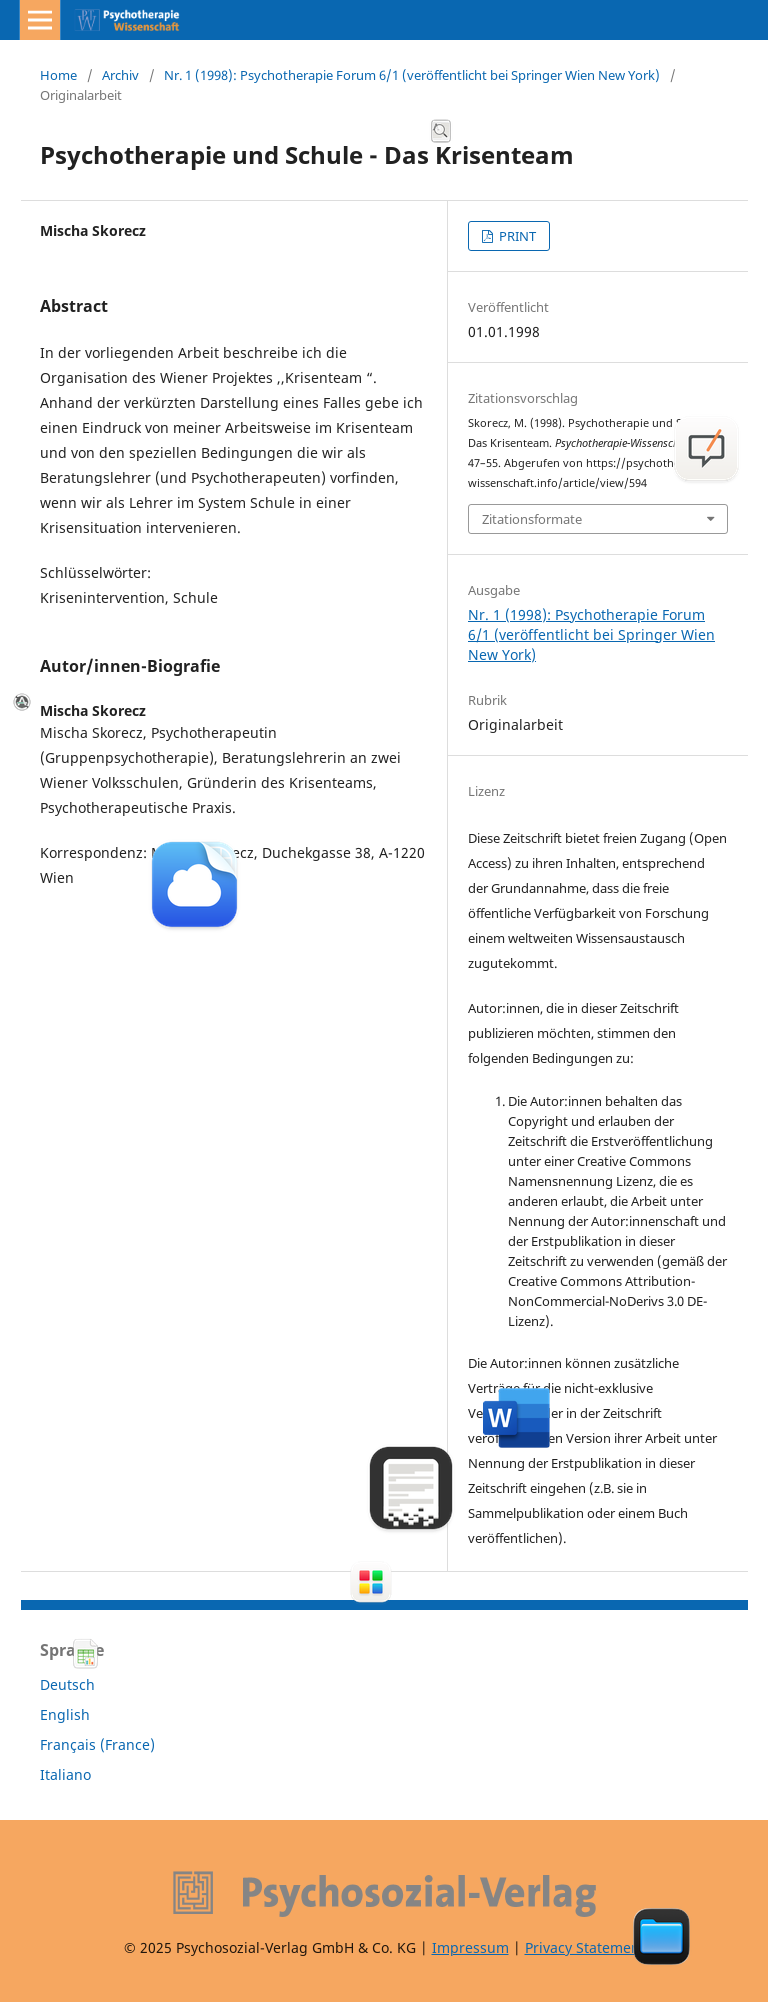  What do you see at coordinates (22, 702) in the screenshot?
I see `open the software update manager` at bounding box center [22, 702].